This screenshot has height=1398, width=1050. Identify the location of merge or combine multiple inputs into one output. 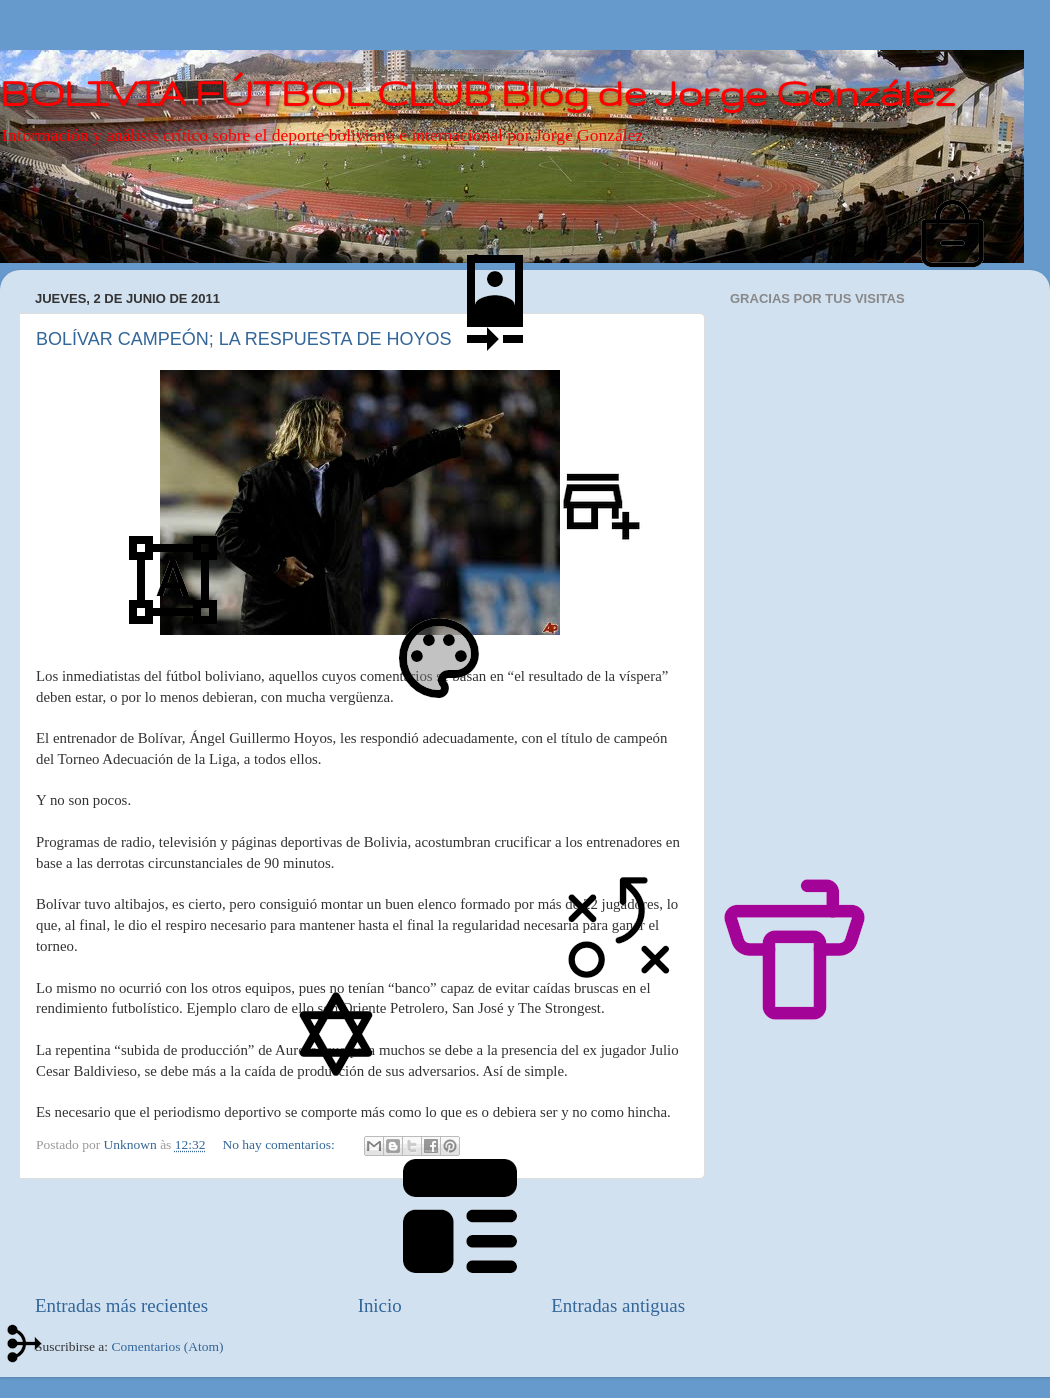
(24, 1343).